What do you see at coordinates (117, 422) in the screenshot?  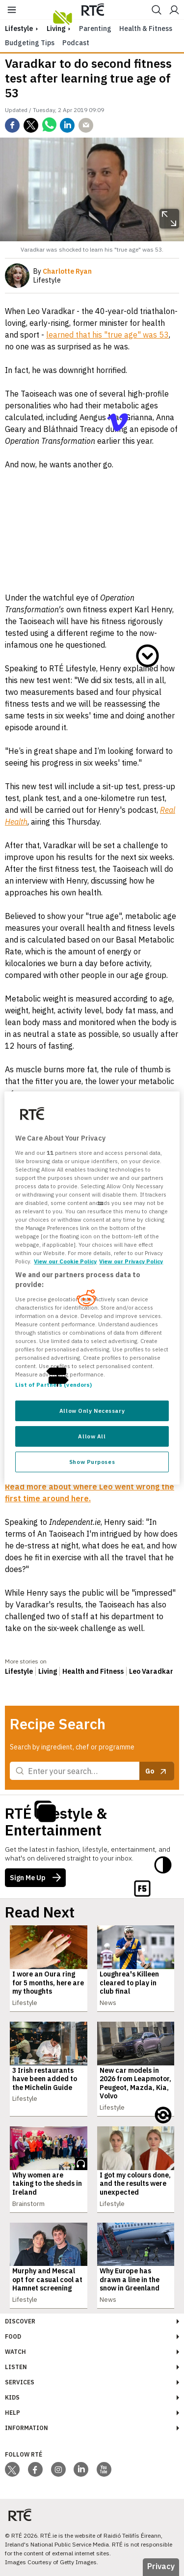 I see `open Vimeo app` at bounding box center [117, 422].